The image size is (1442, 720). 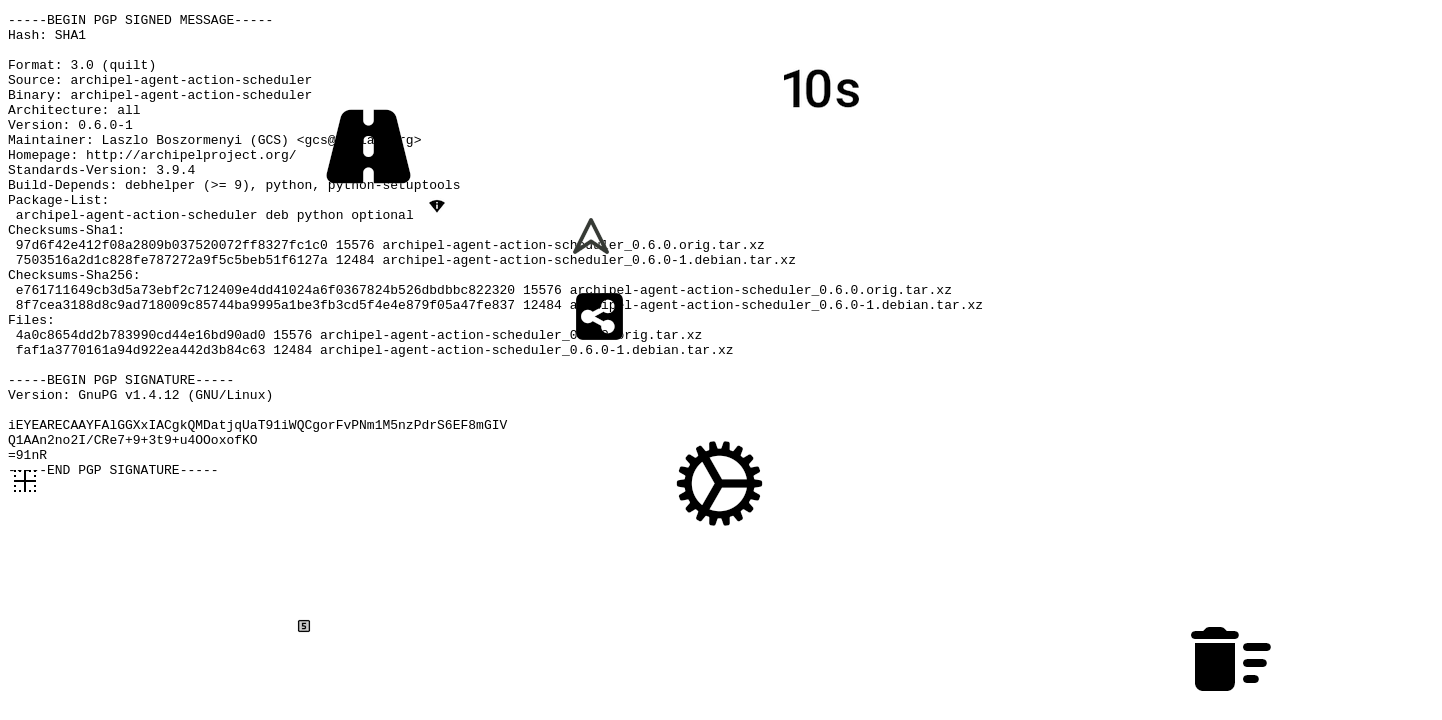 What do you see at coordinates (599, 316) in the screenshot?
I see `share content to social media or other apps` at bounding box center [599, 316].